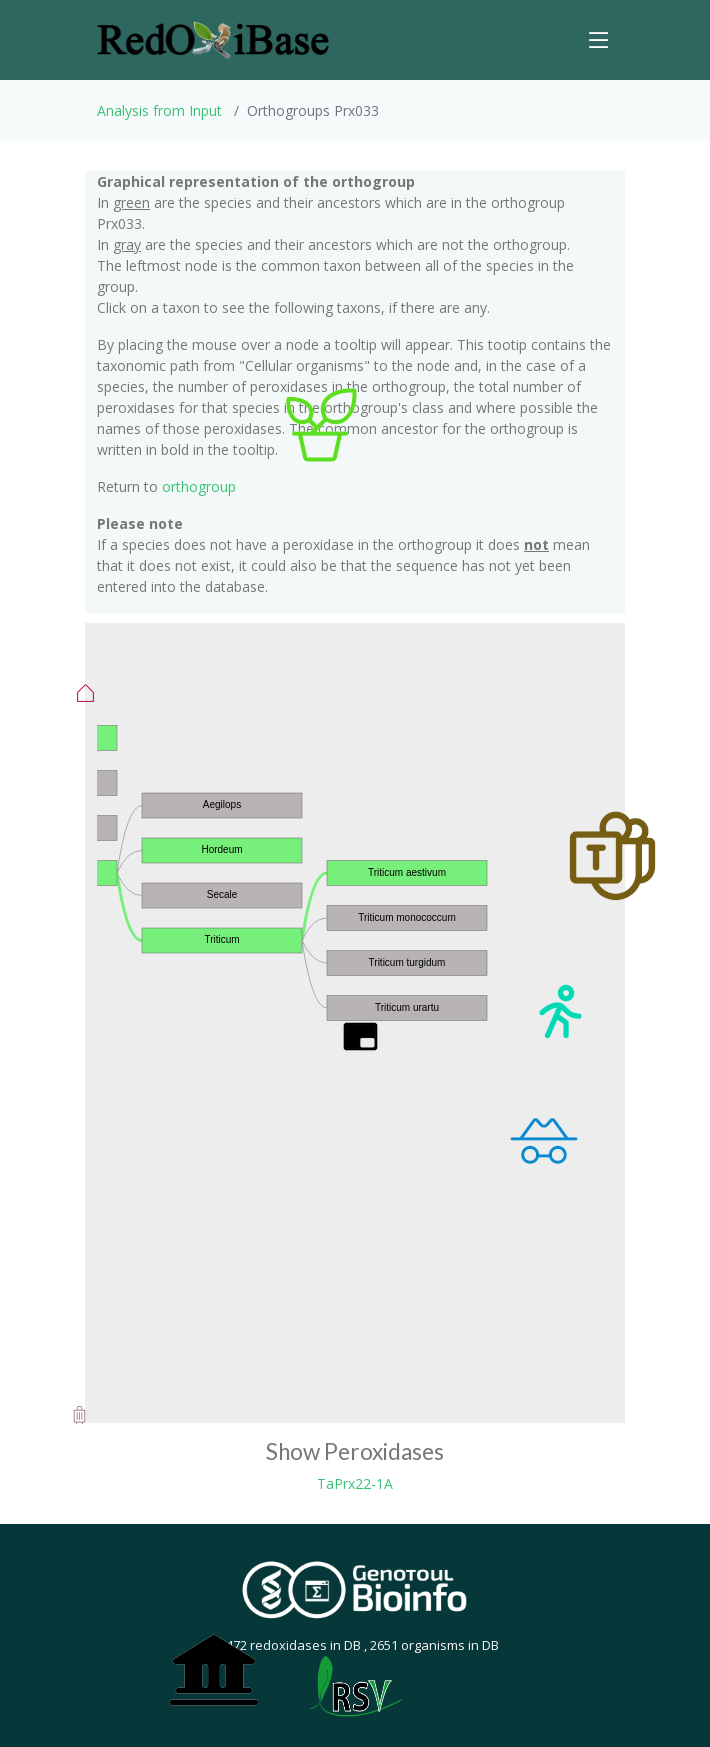  What do you see at coordinates (612, 857) in the screenshot?
I see `open microsoft teams` at bounding box center [612, 857].